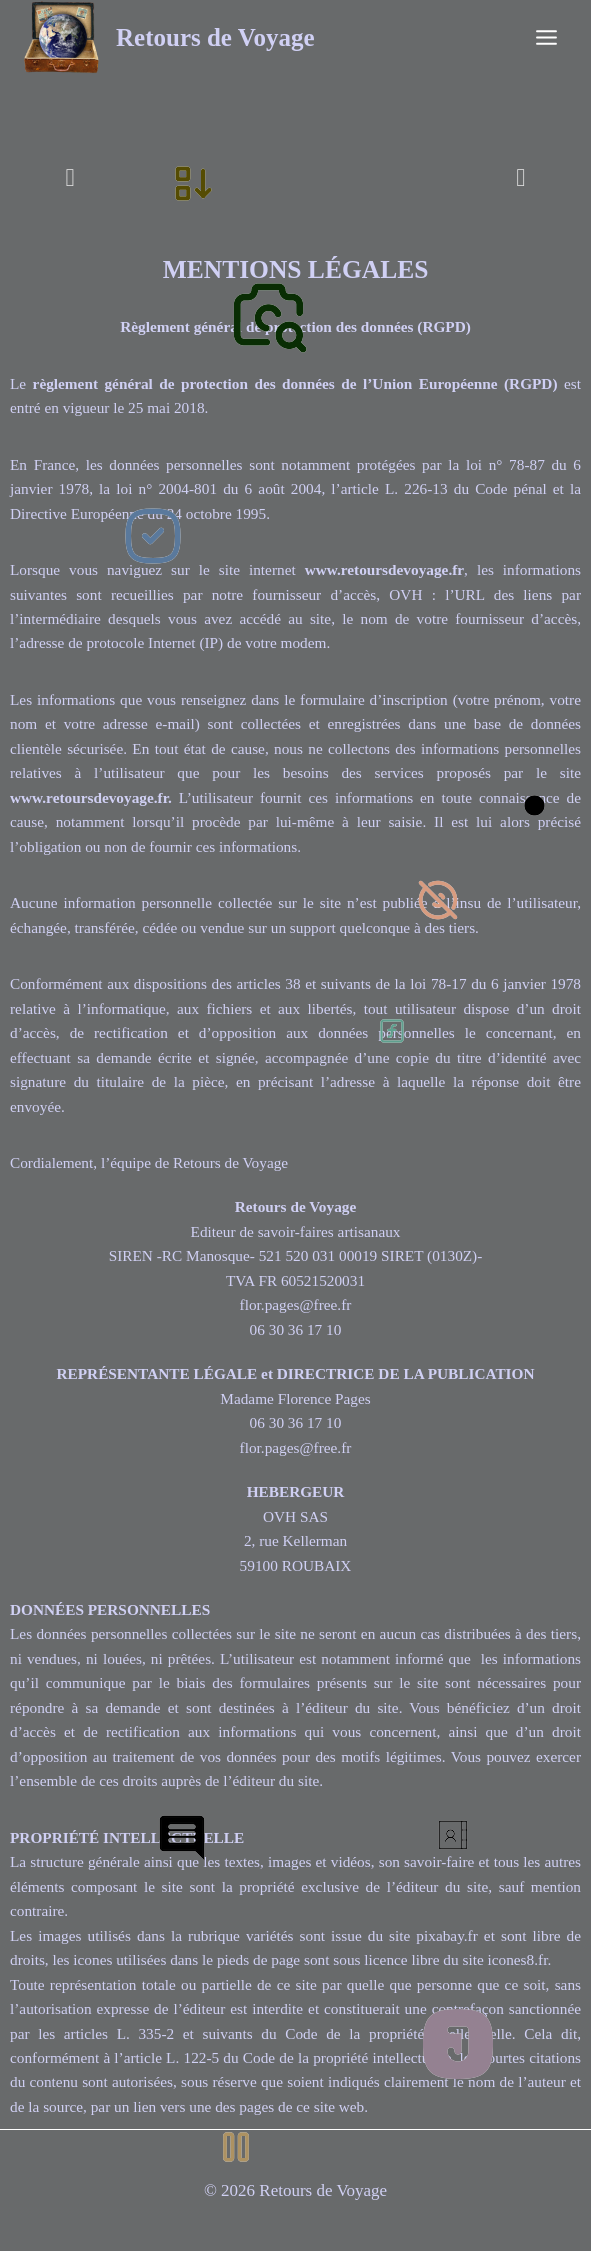 Image resolution: width=591 pixels, height=2251 pixels. I want to click on indicates an item or contact starting with the letter J, so click(458, 2044).